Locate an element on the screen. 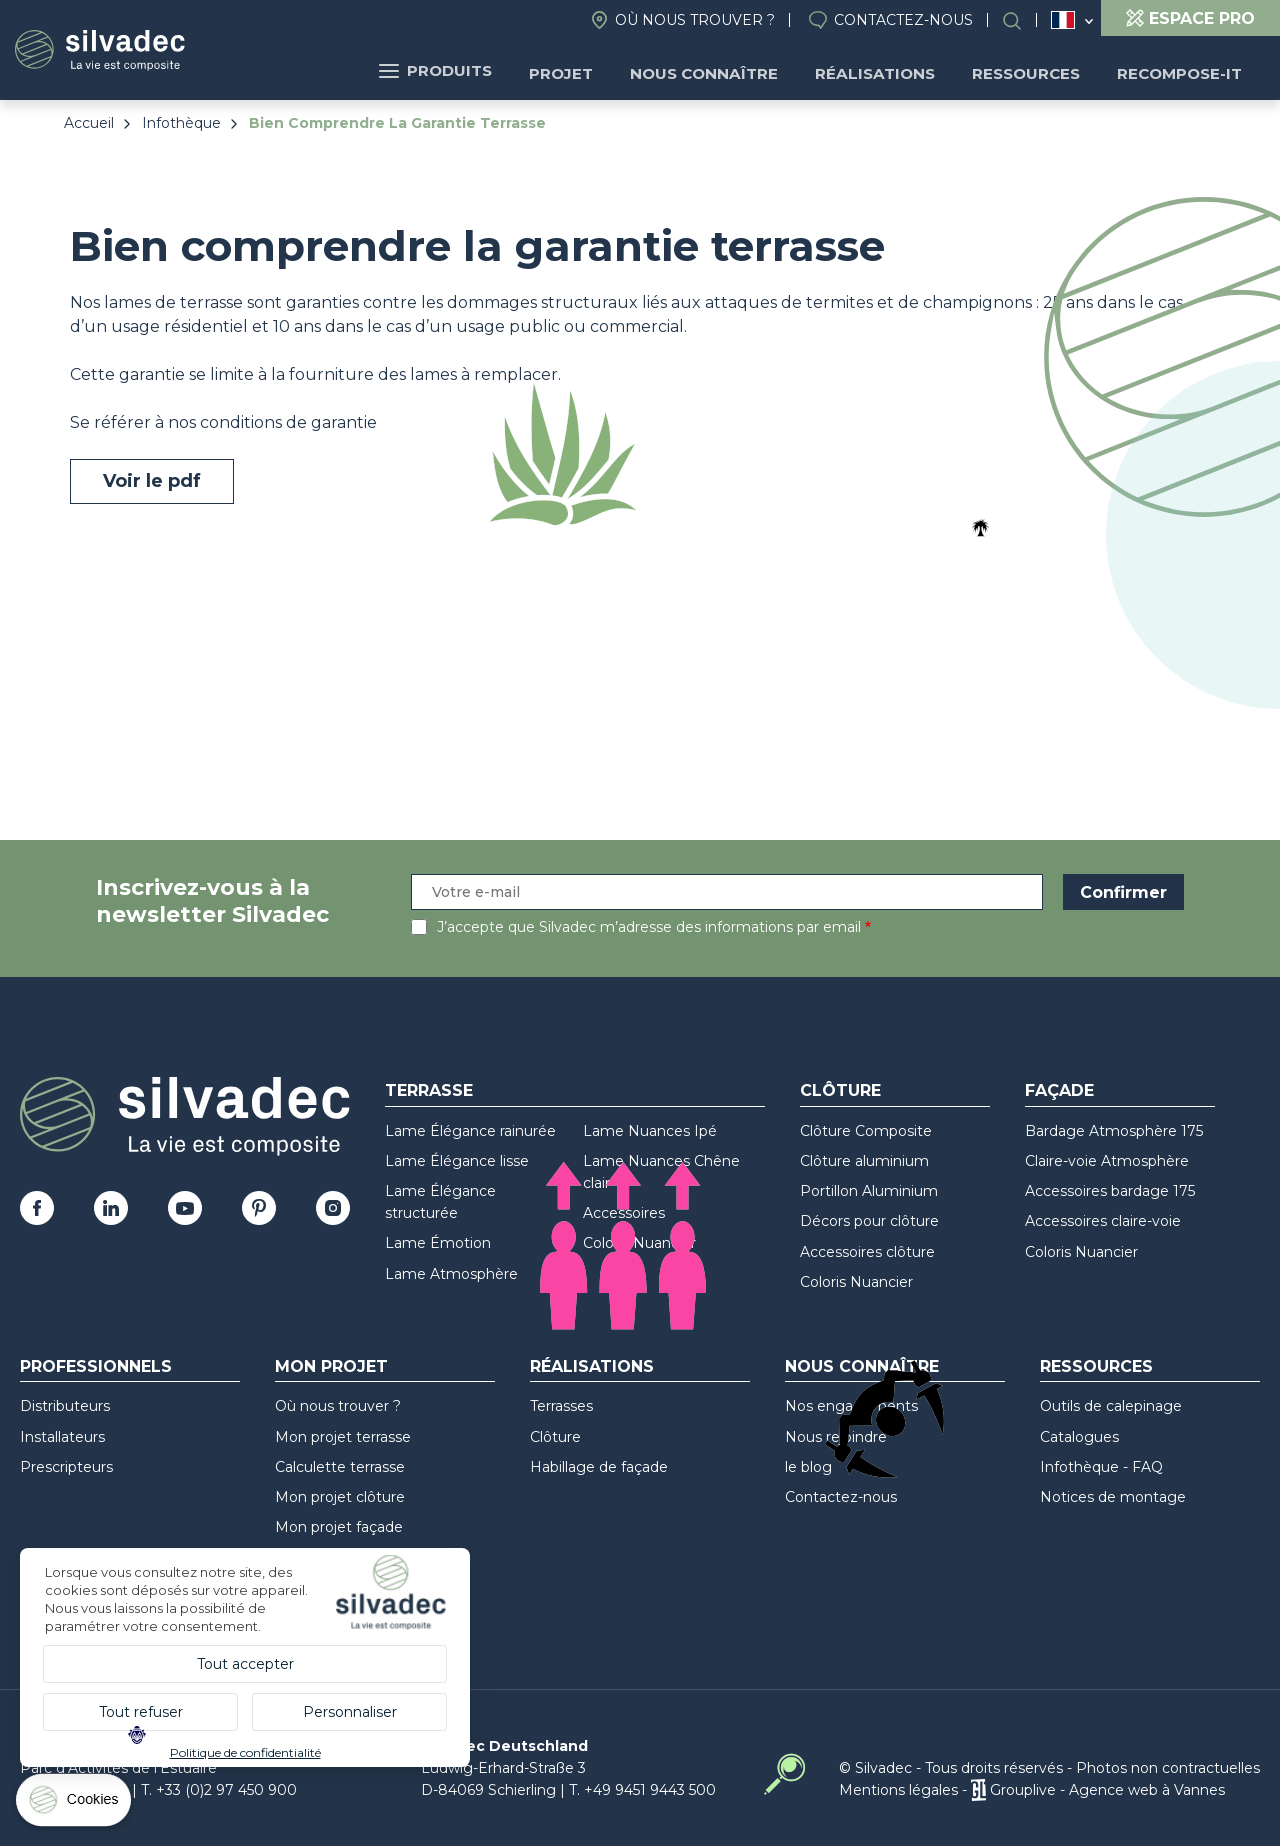 This screenshot has width=1280, height=1847. indicates a fountain or water feature location is located at coordinates (980, 527).